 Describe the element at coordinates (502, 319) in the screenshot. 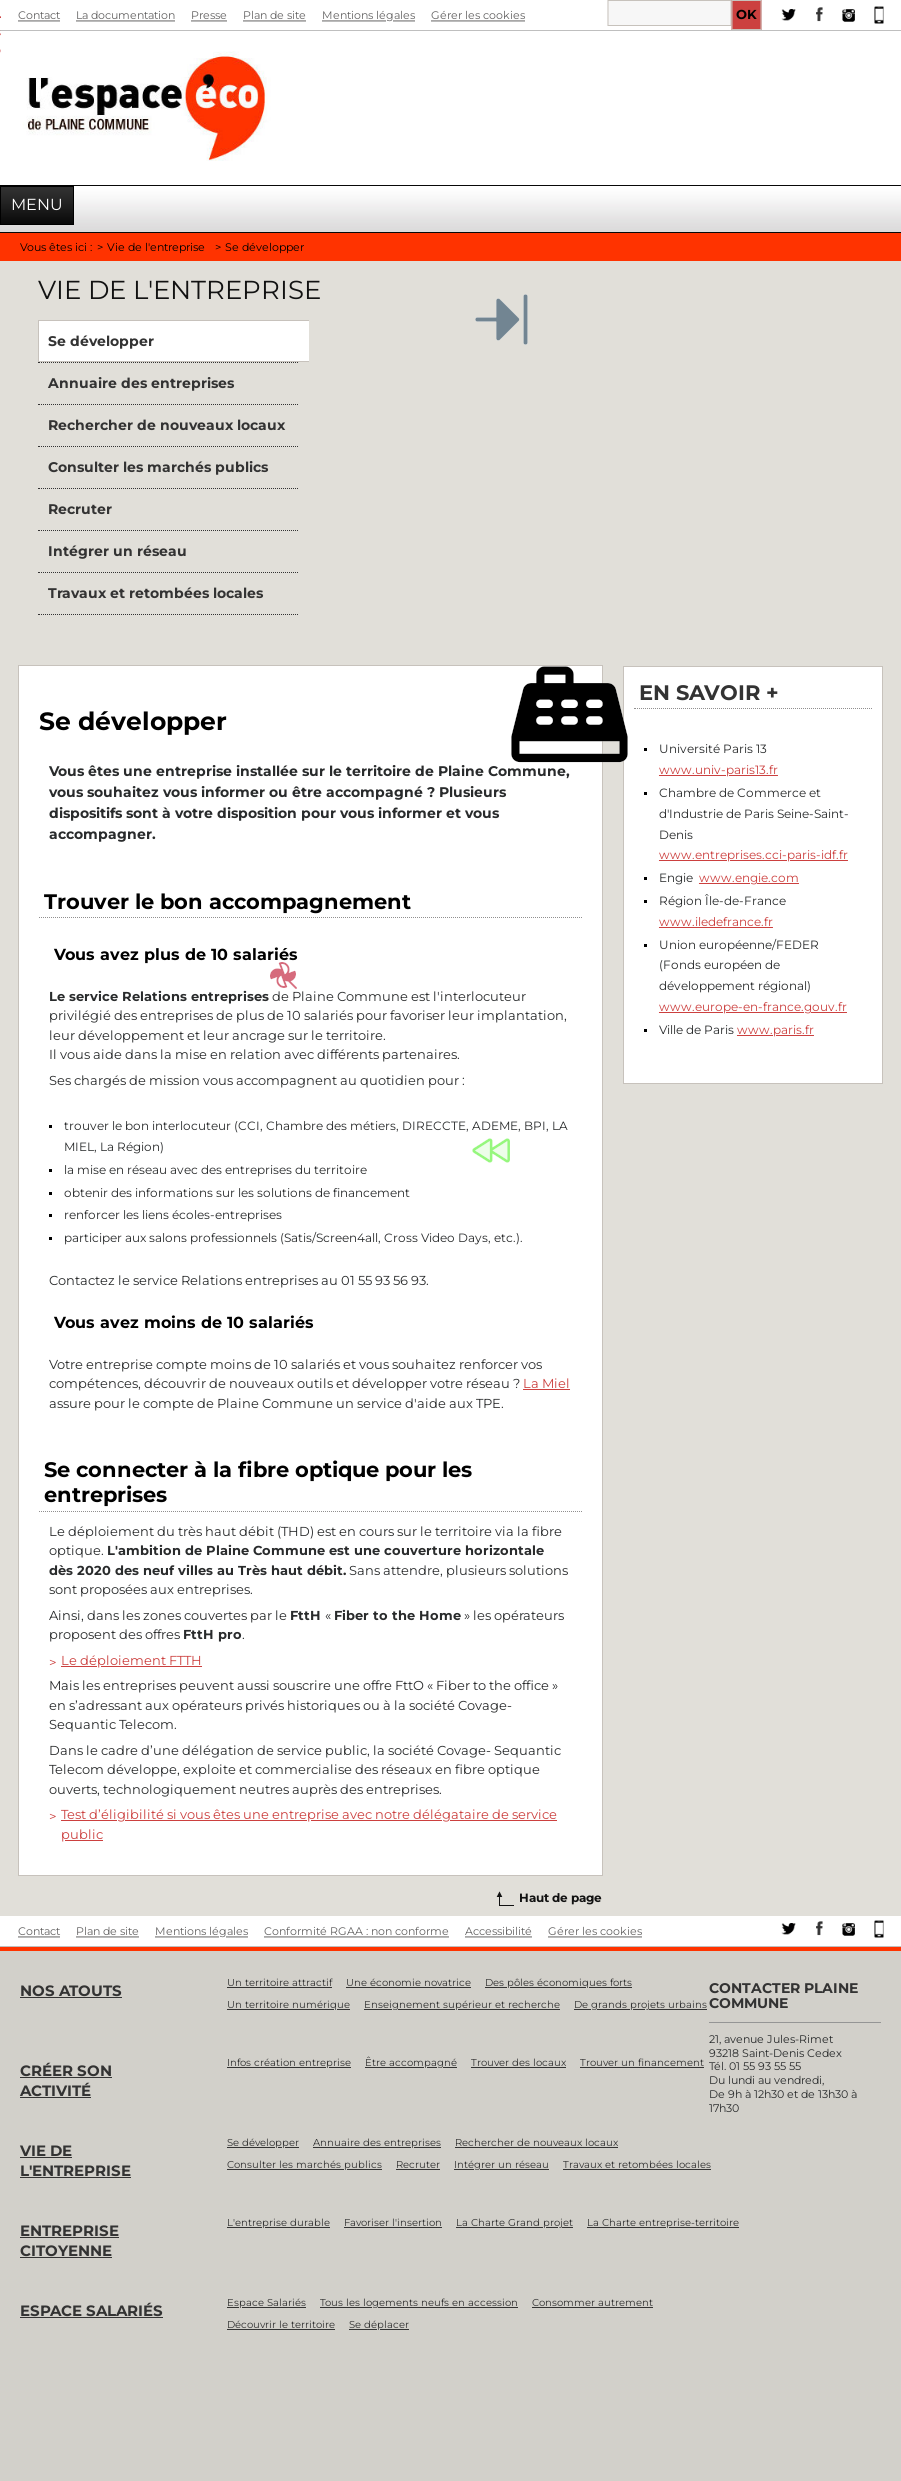

I see `go to end of content or list` at that location.